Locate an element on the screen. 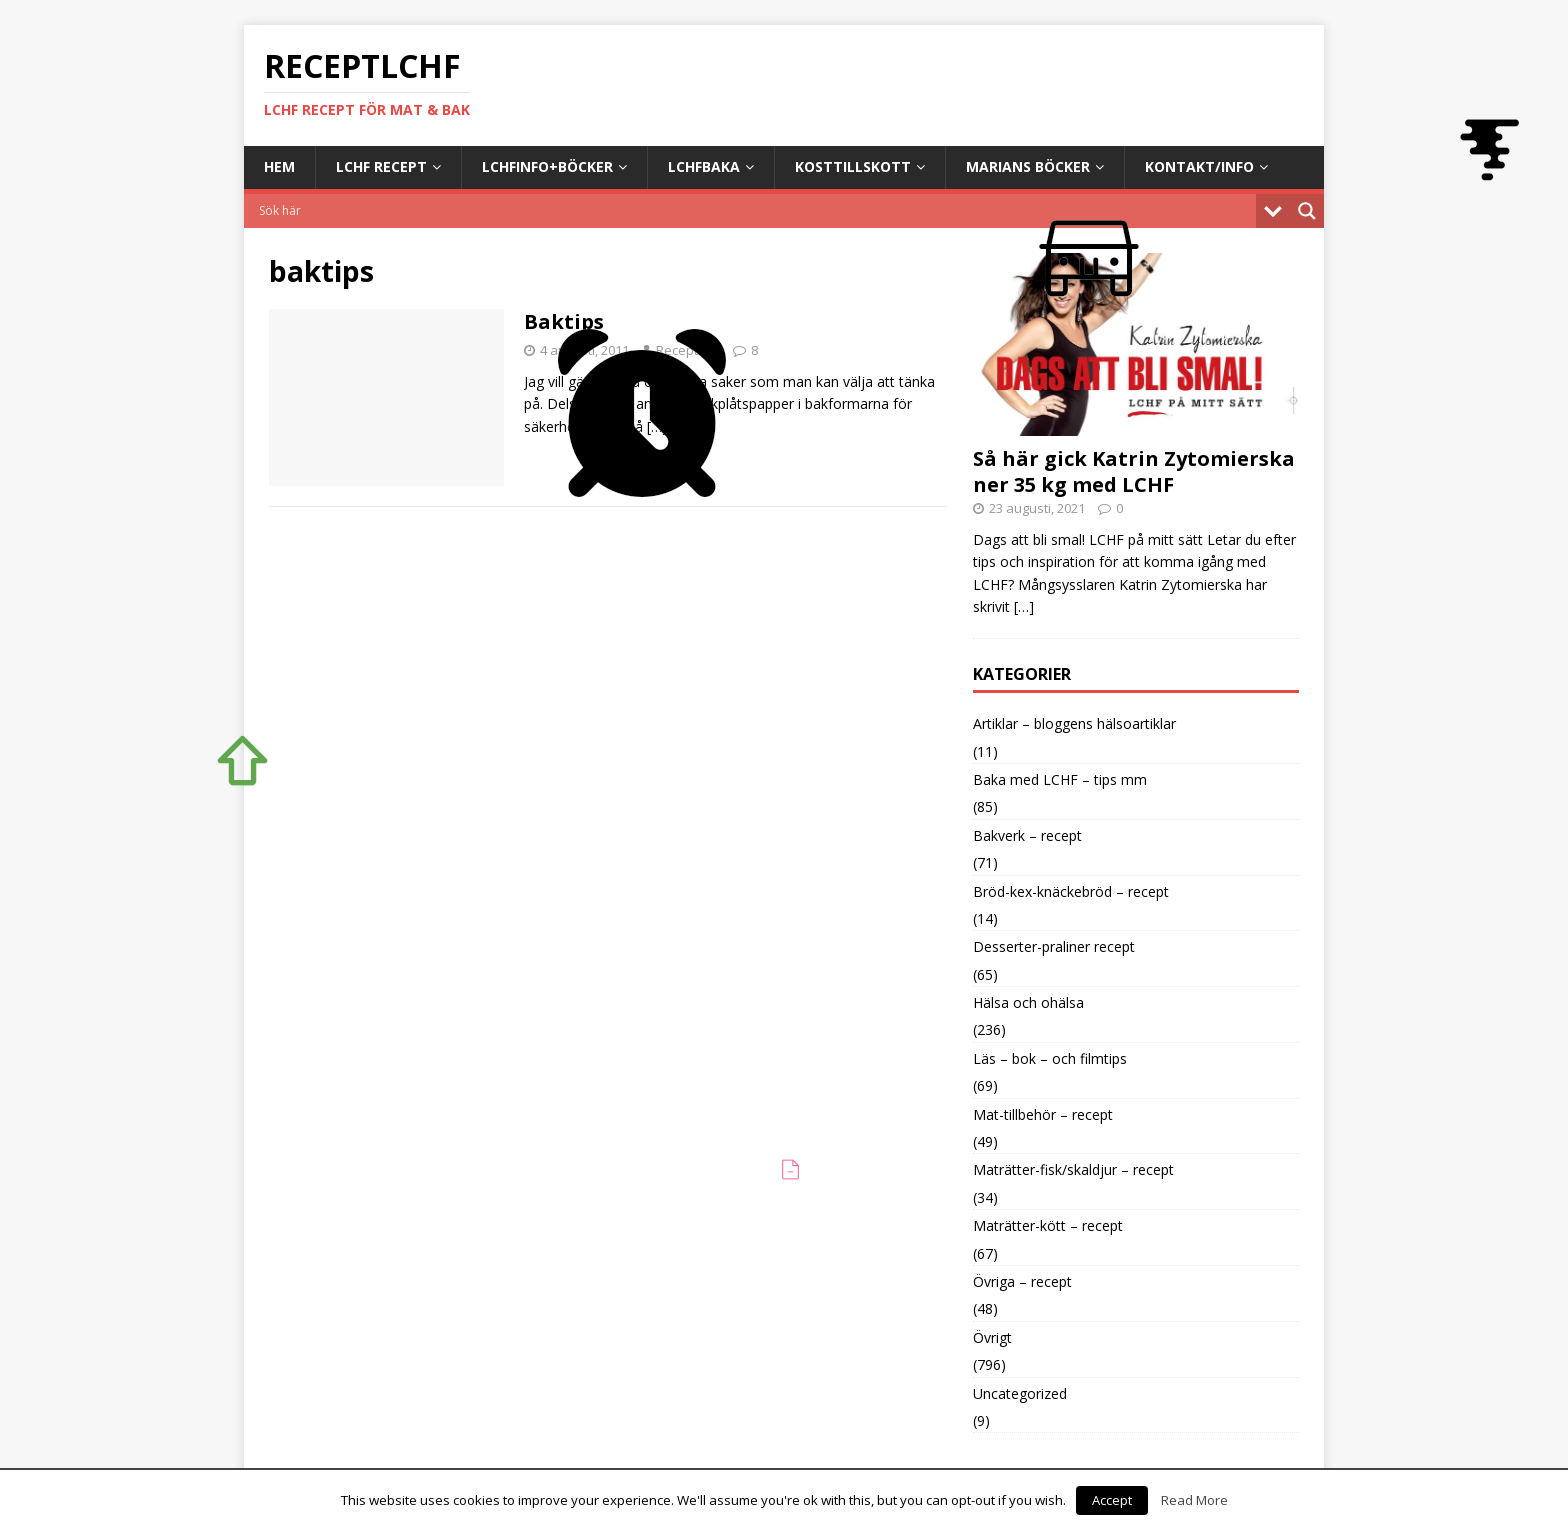  set an alarm or timer is located at coordinates (642, 413).